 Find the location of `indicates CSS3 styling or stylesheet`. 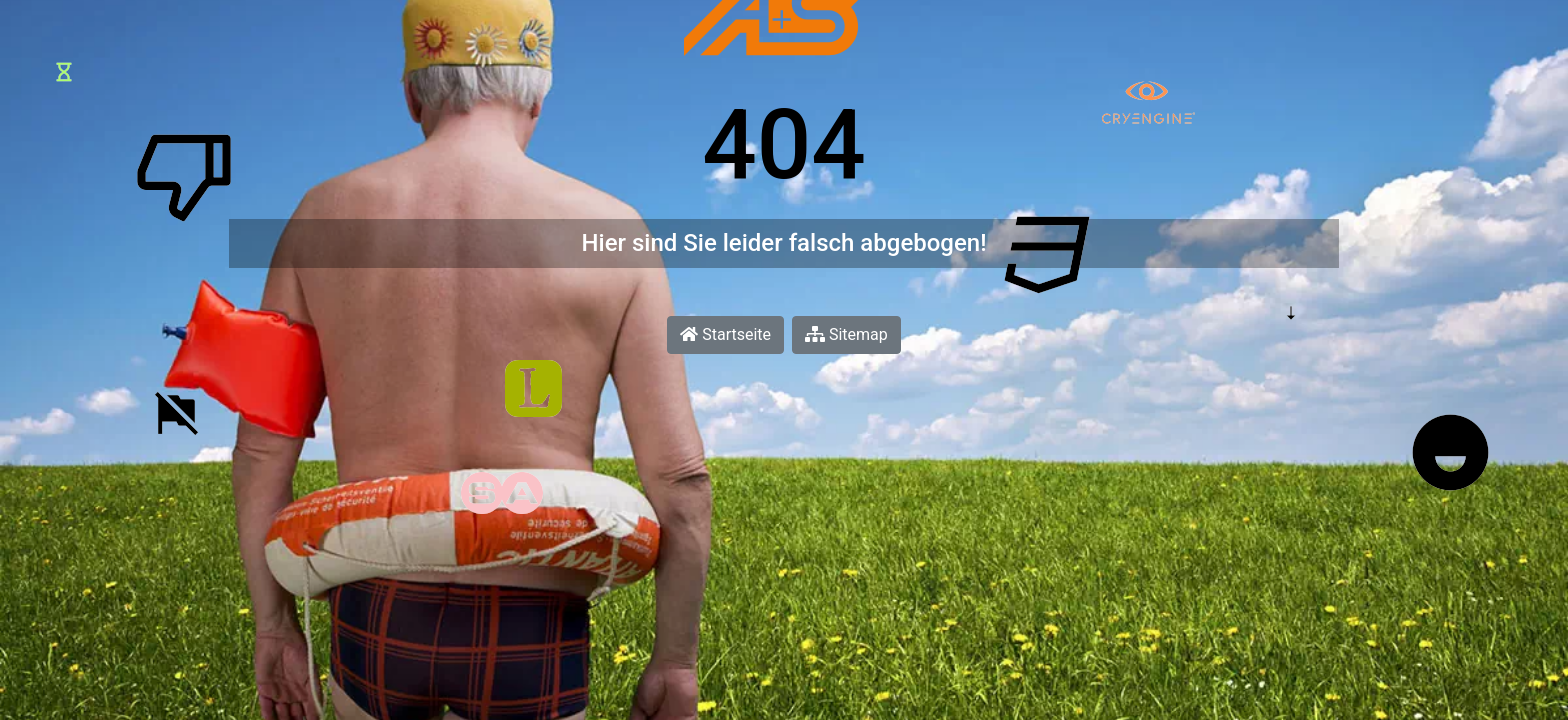

indicates CSS3 styling or stylesheet is located at coordinates (1047, 255).